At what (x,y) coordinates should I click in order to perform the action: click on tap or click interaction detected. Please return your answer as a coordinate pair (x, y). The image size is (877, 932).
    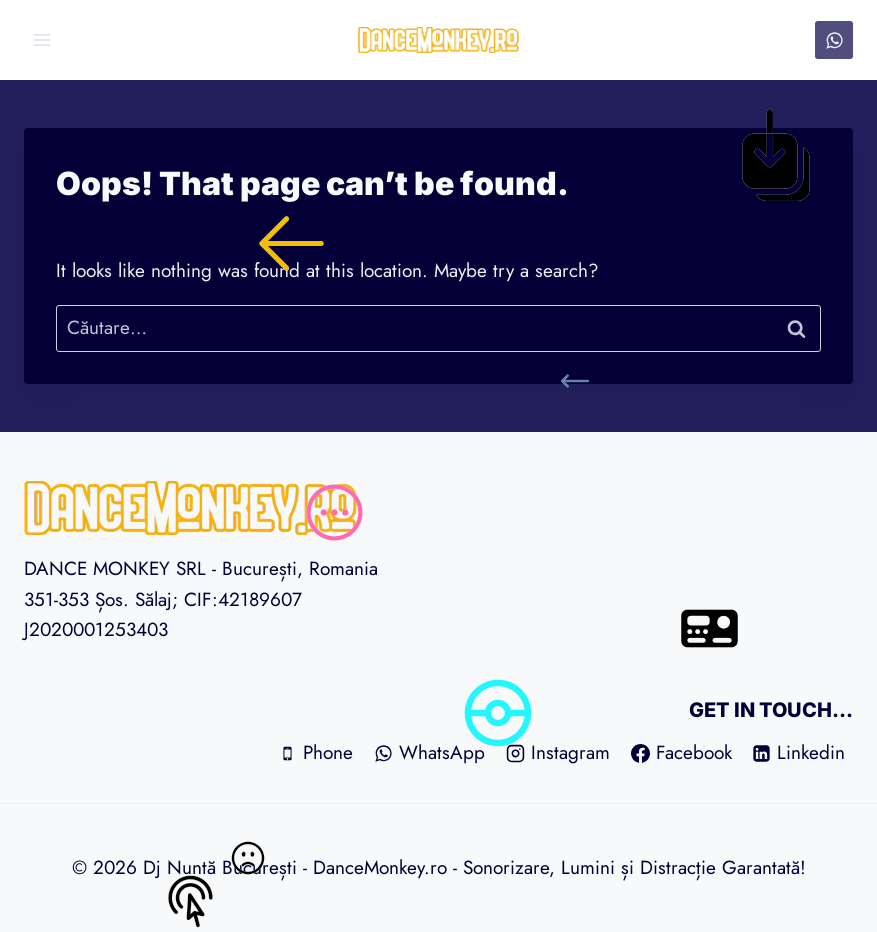
    Looking at the image, I should click on (190, 901).